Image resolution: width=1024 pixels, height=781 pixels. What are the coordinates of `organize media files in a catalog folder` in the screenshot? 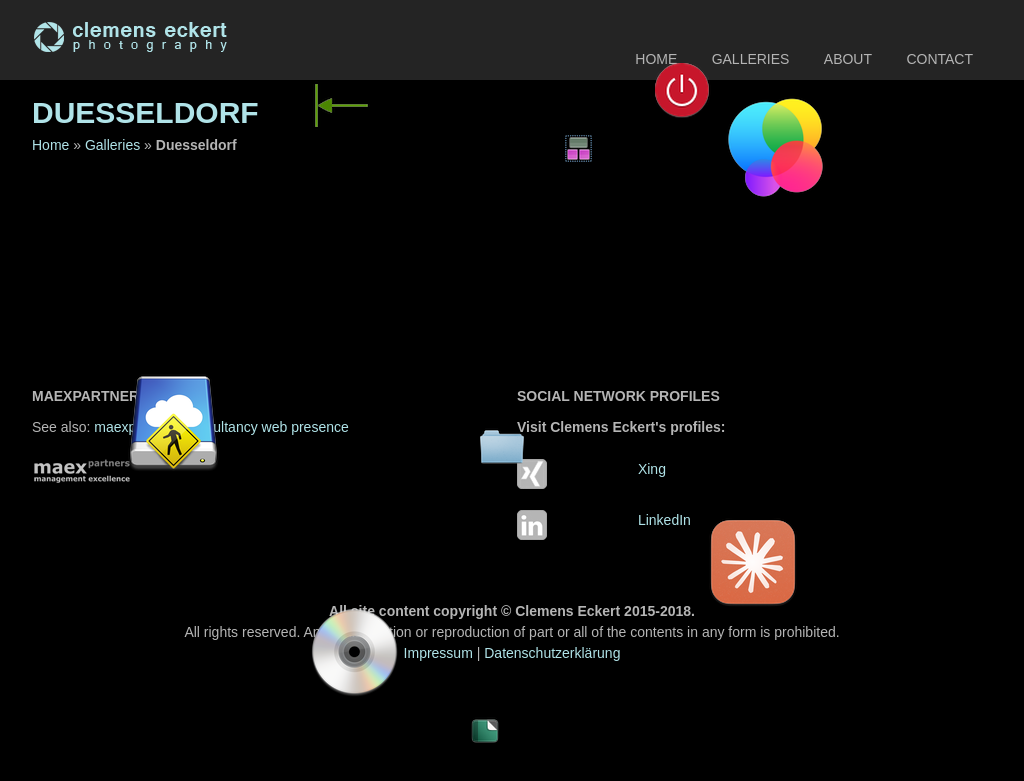 It's located at (502, 447).